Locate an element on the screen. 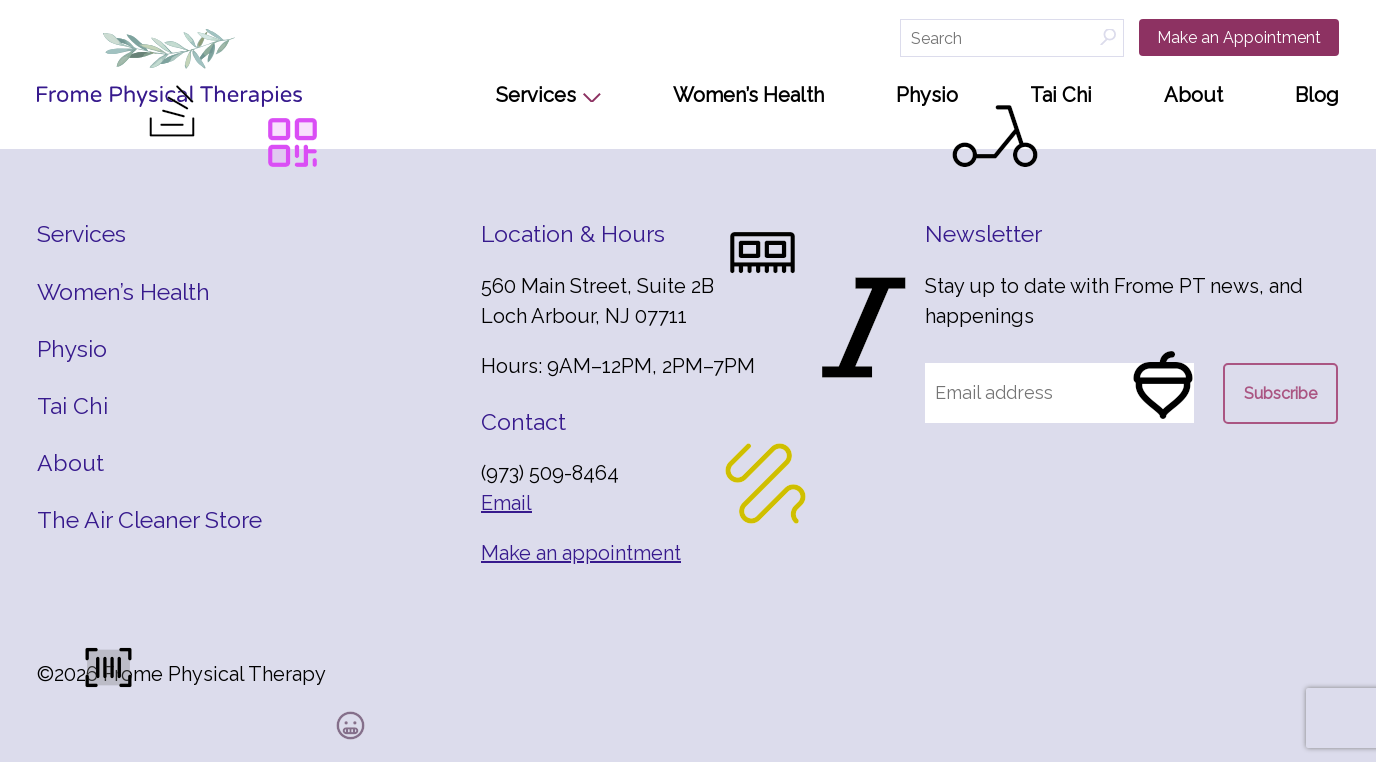 The height and width of the screenshot is (762, 1376). view system memory or RAM usage is located at coordinates (762, 251).